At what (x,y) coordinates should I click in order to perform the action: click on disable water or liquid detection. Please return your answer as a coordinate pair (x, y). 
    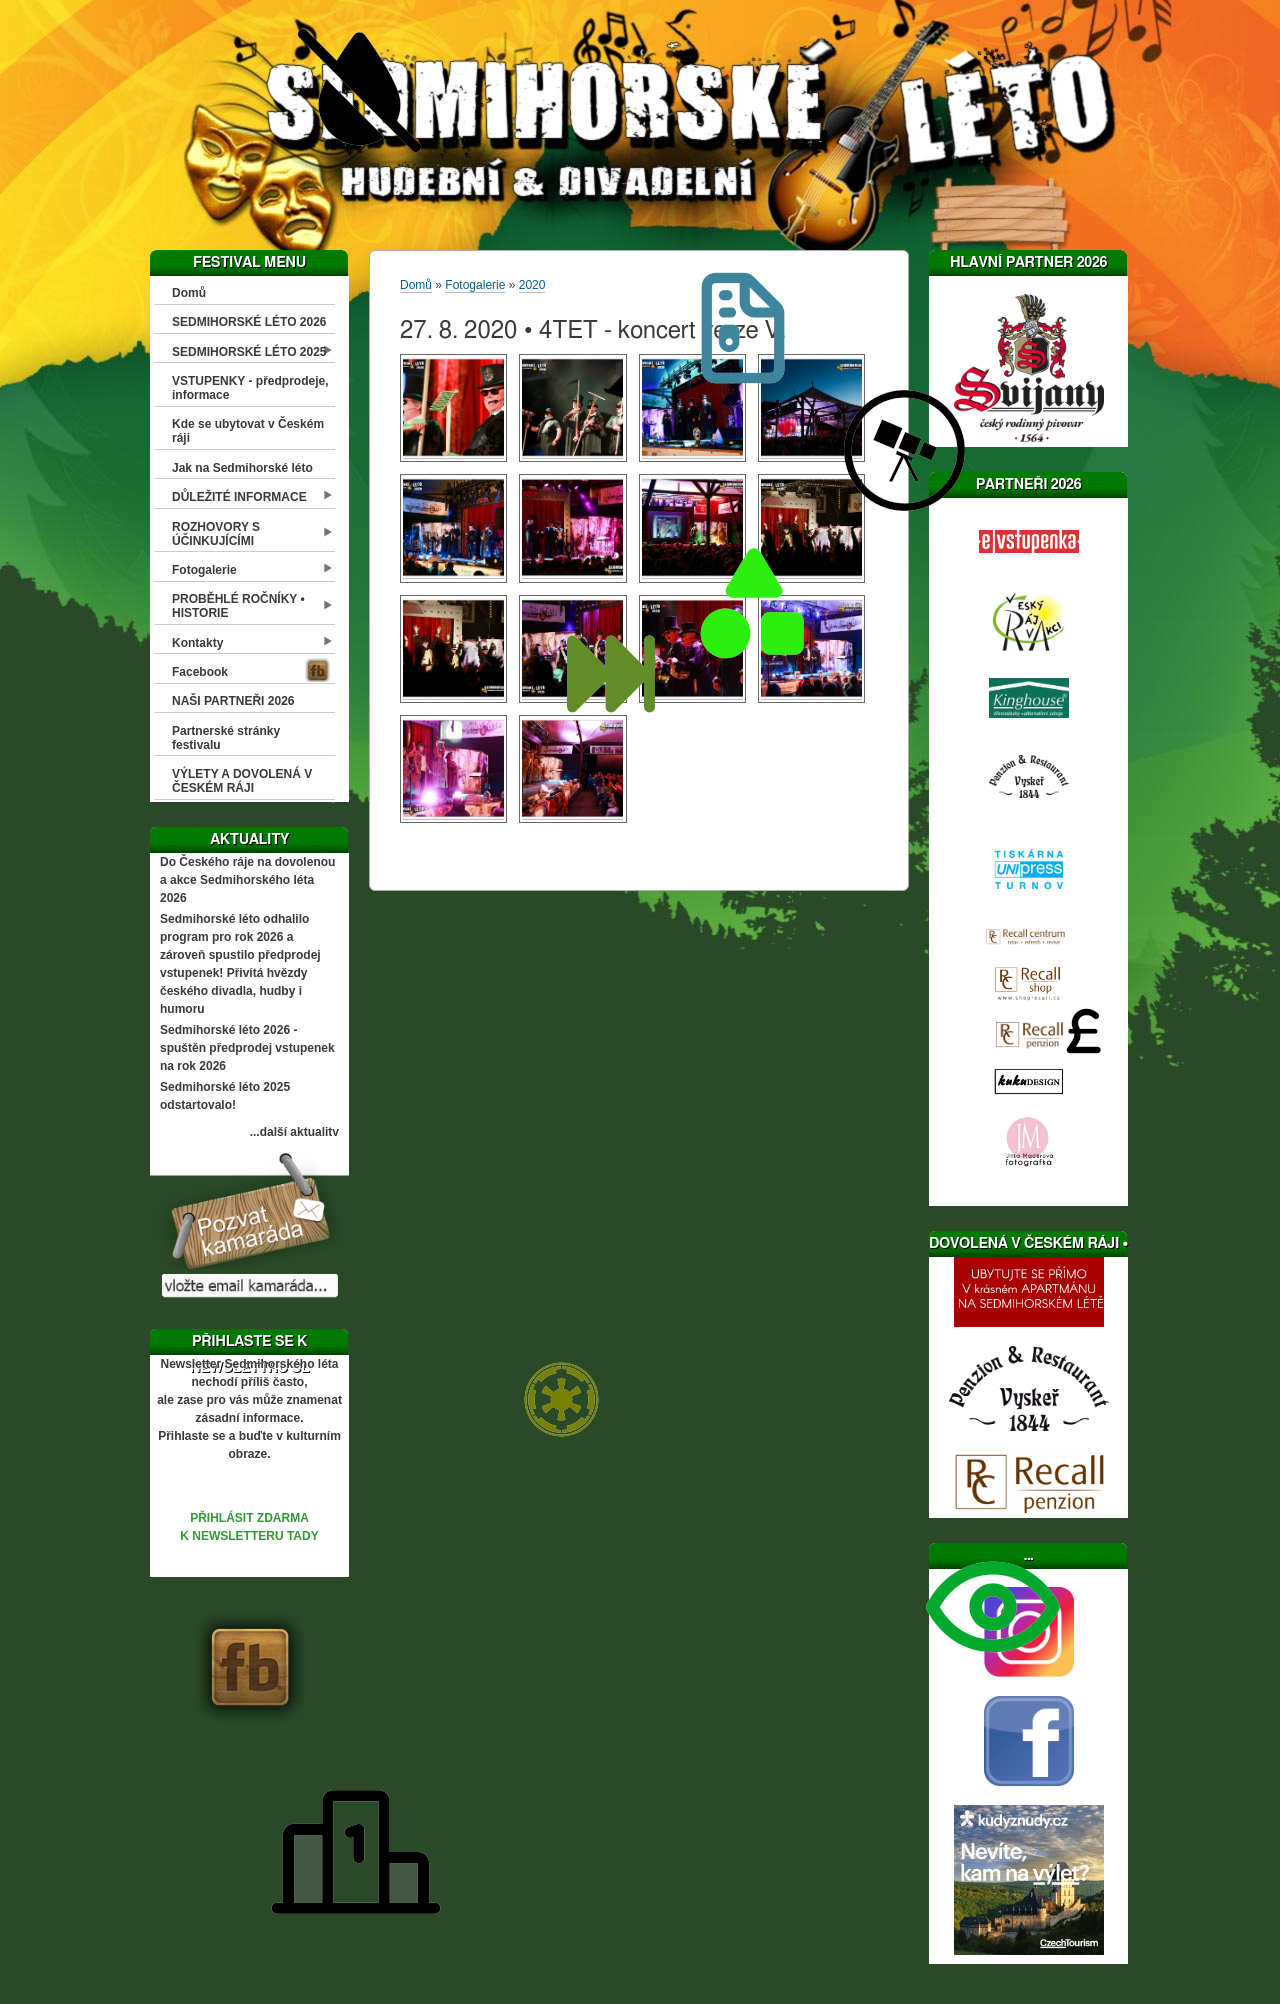
    Looking at the image, I should click on (359, 90).